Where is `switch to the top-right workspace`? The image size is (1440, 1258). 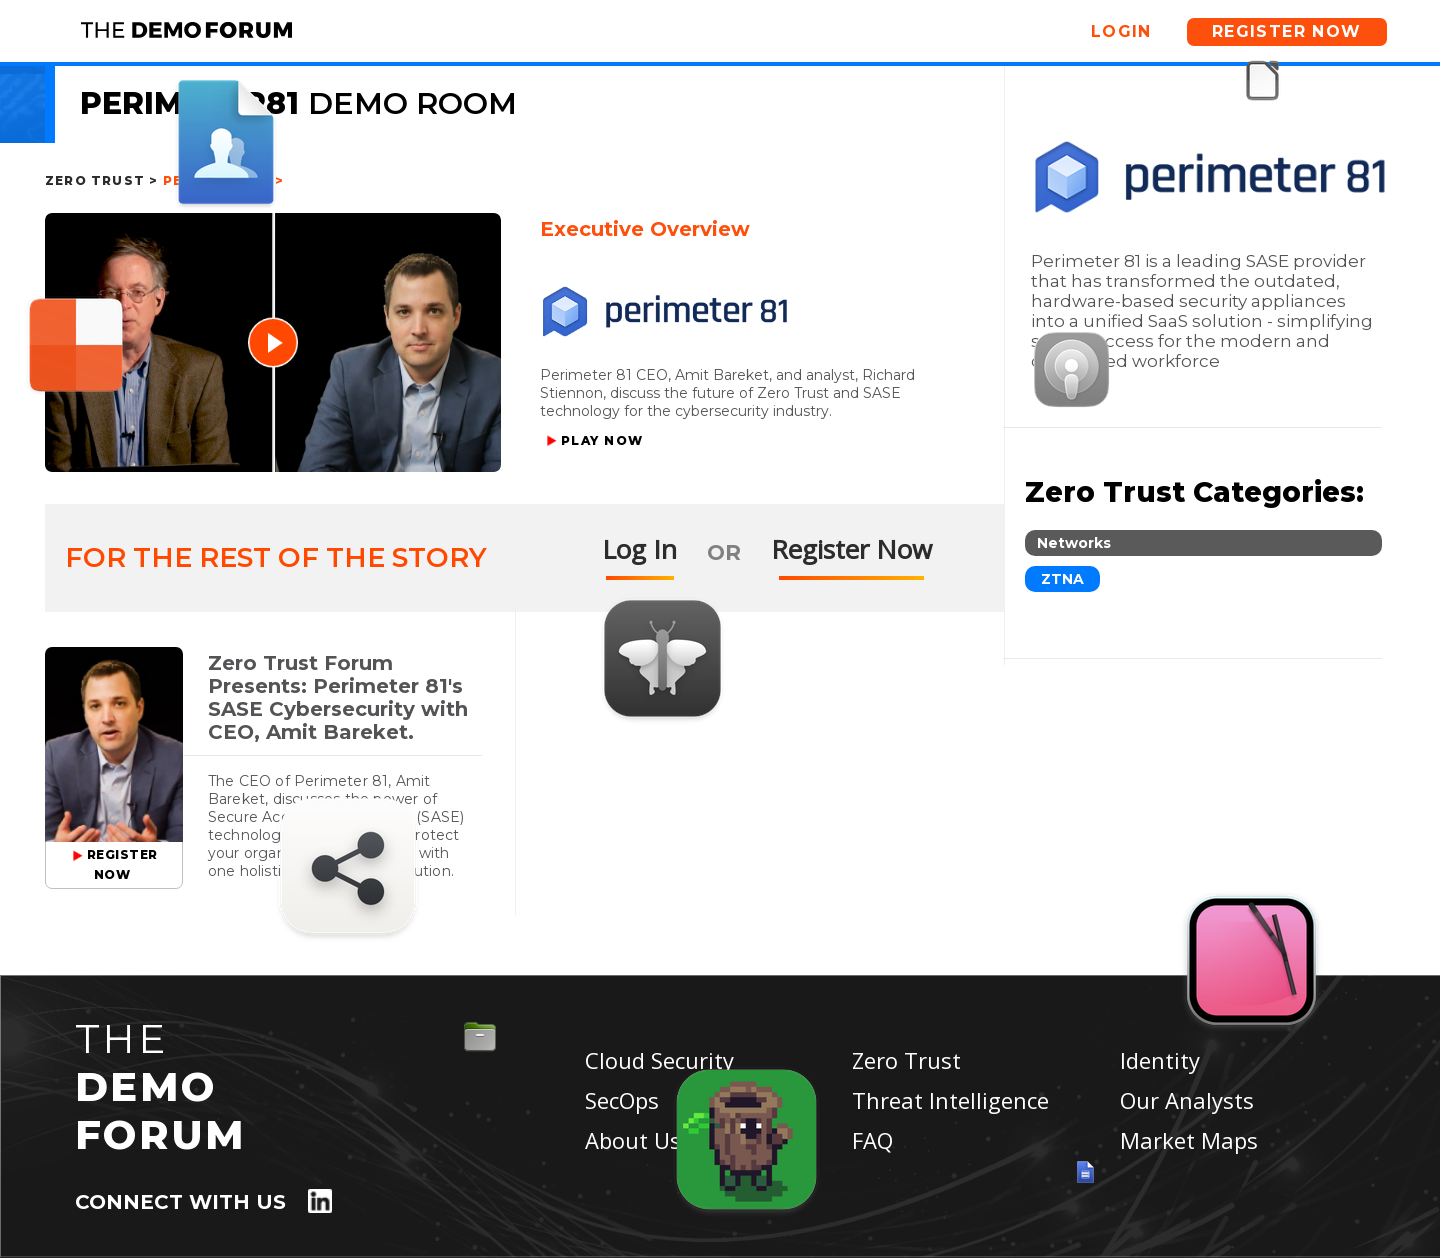
switch to the top-right workspace is located at coordinates (76, 345).